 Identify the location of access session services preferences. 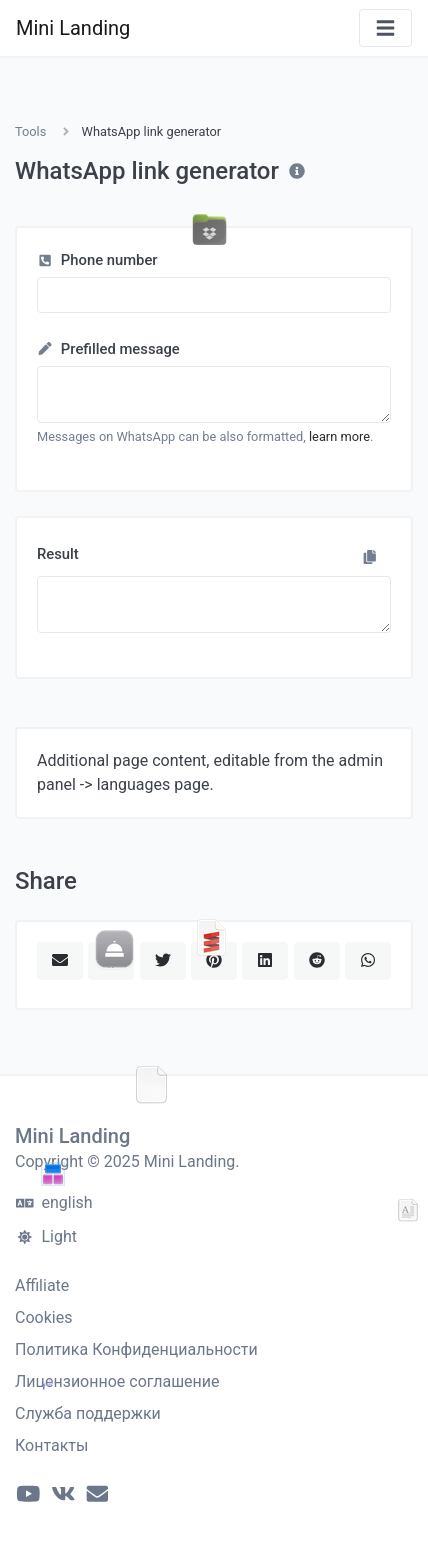
(114, 949).